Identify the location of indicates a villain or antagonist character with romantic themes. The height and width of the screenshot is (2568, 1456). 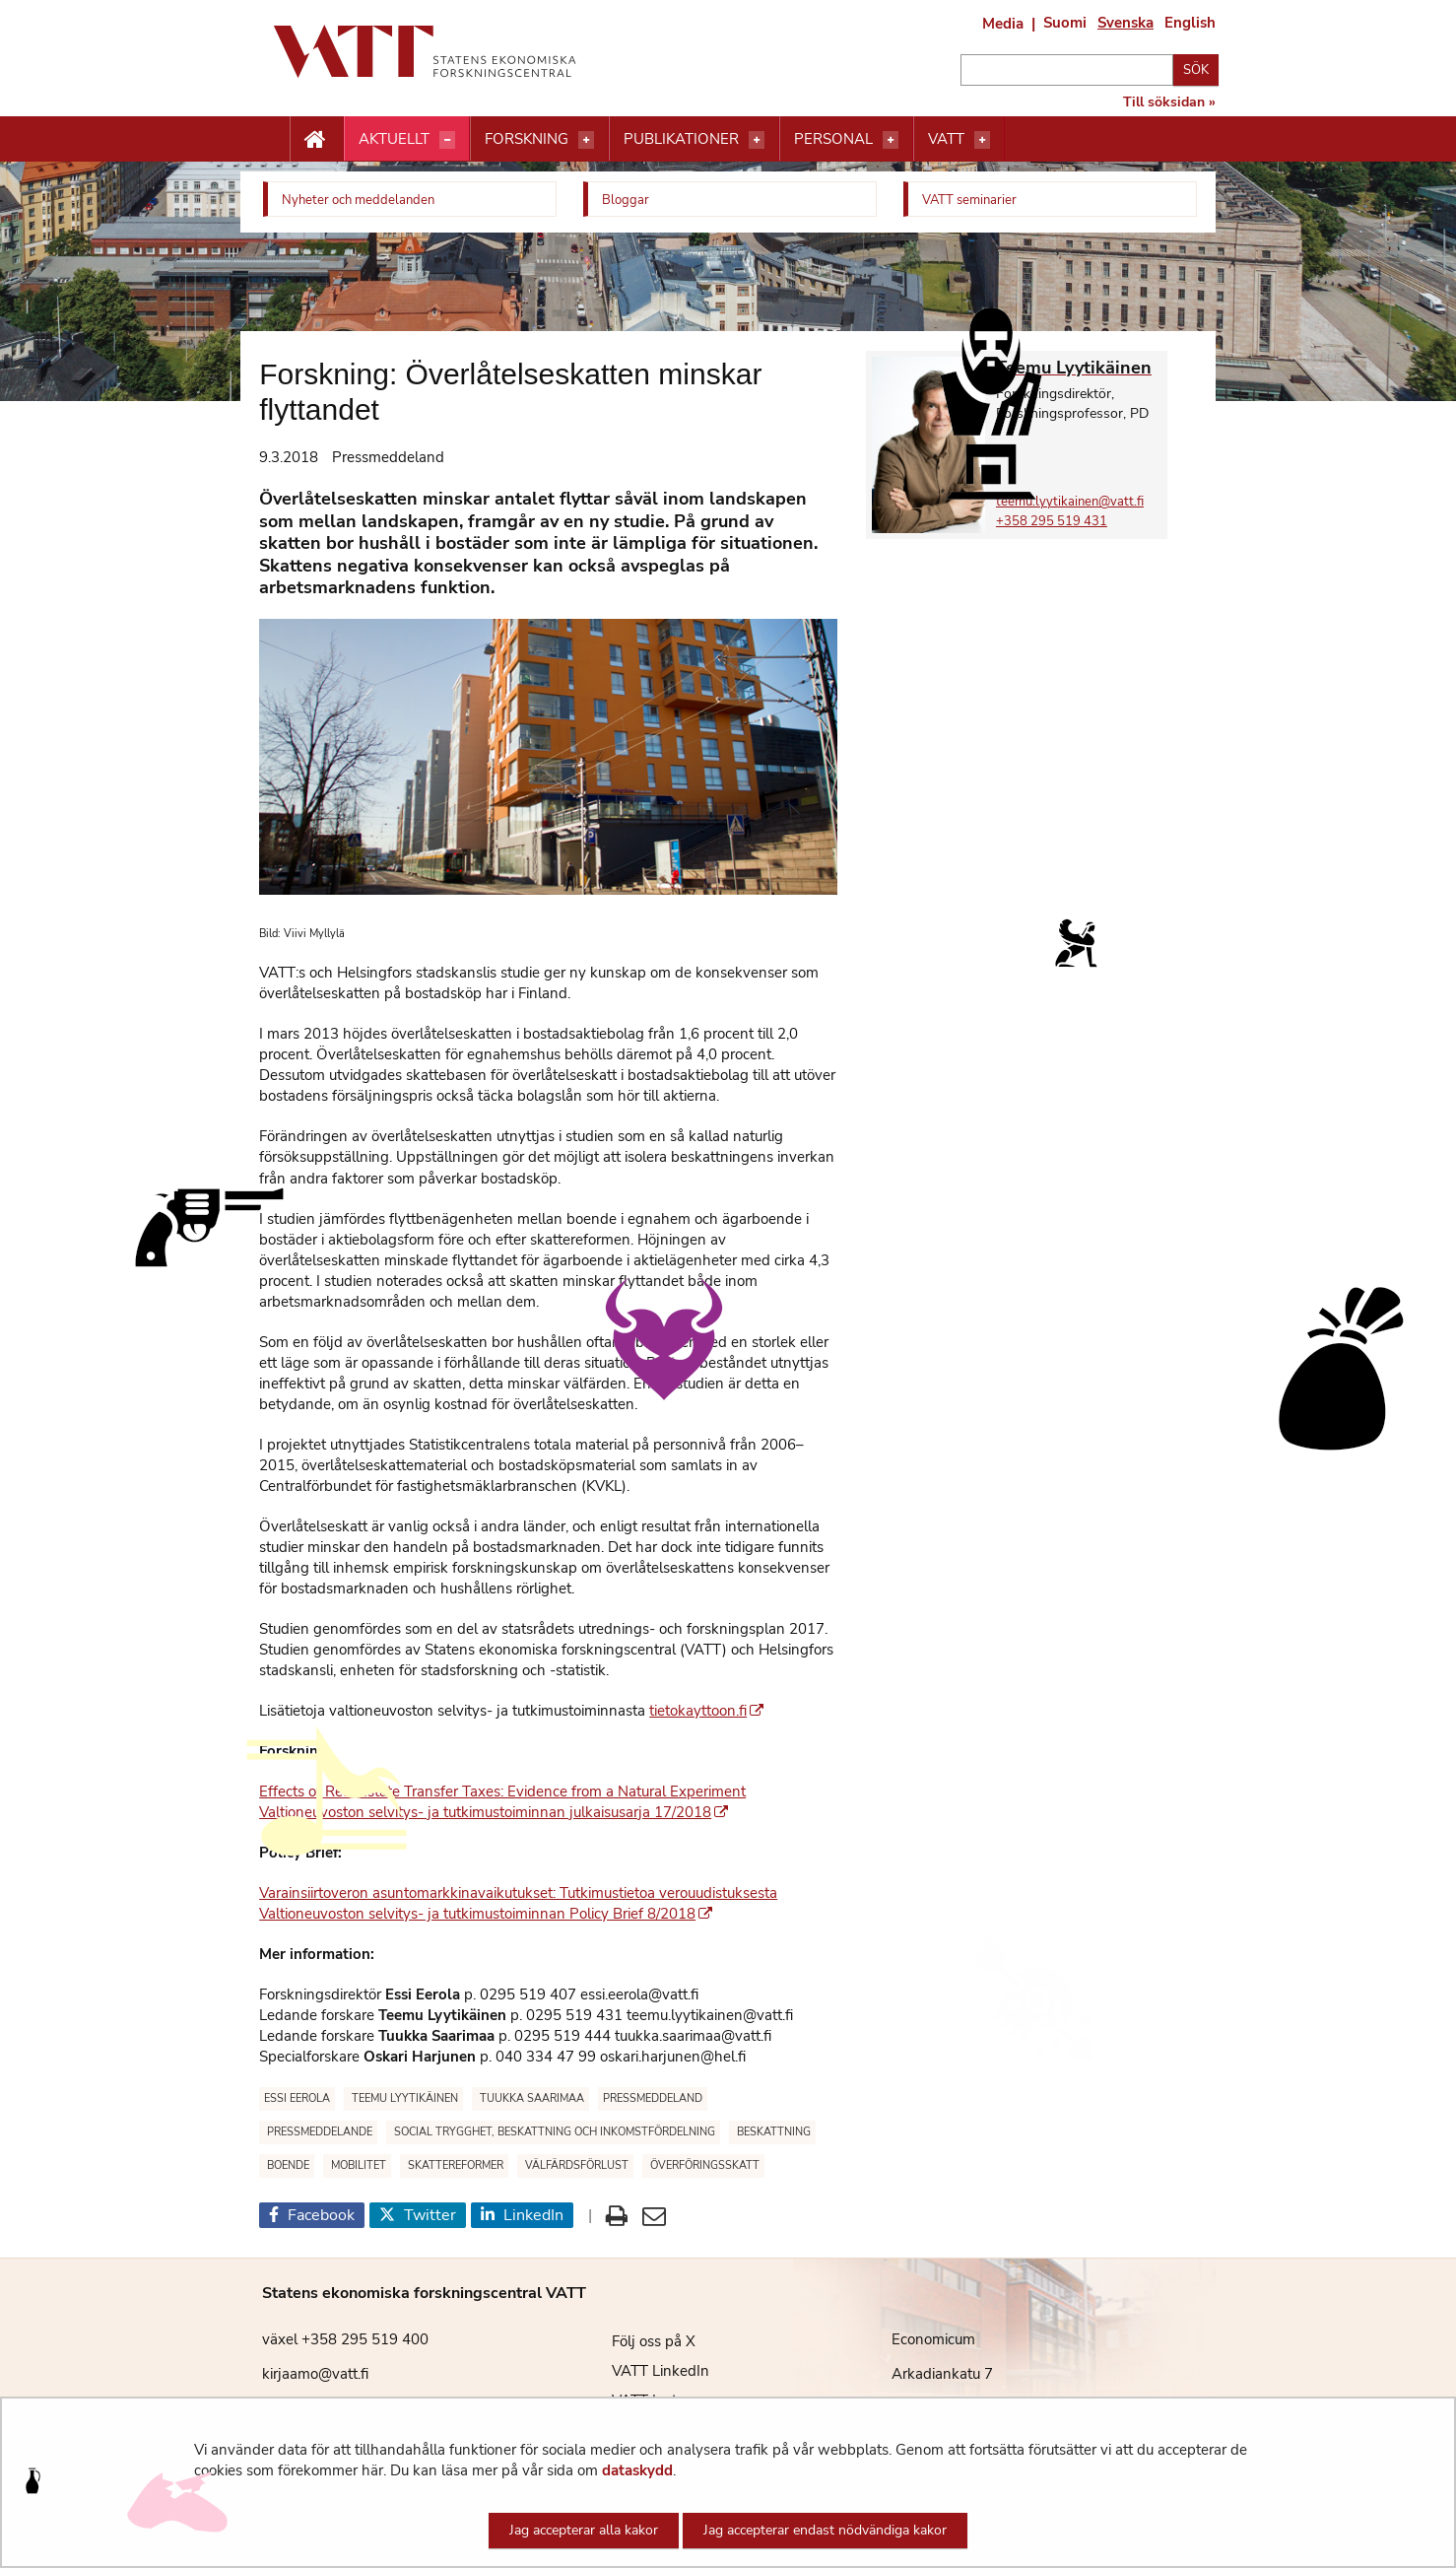
(664, 1338).